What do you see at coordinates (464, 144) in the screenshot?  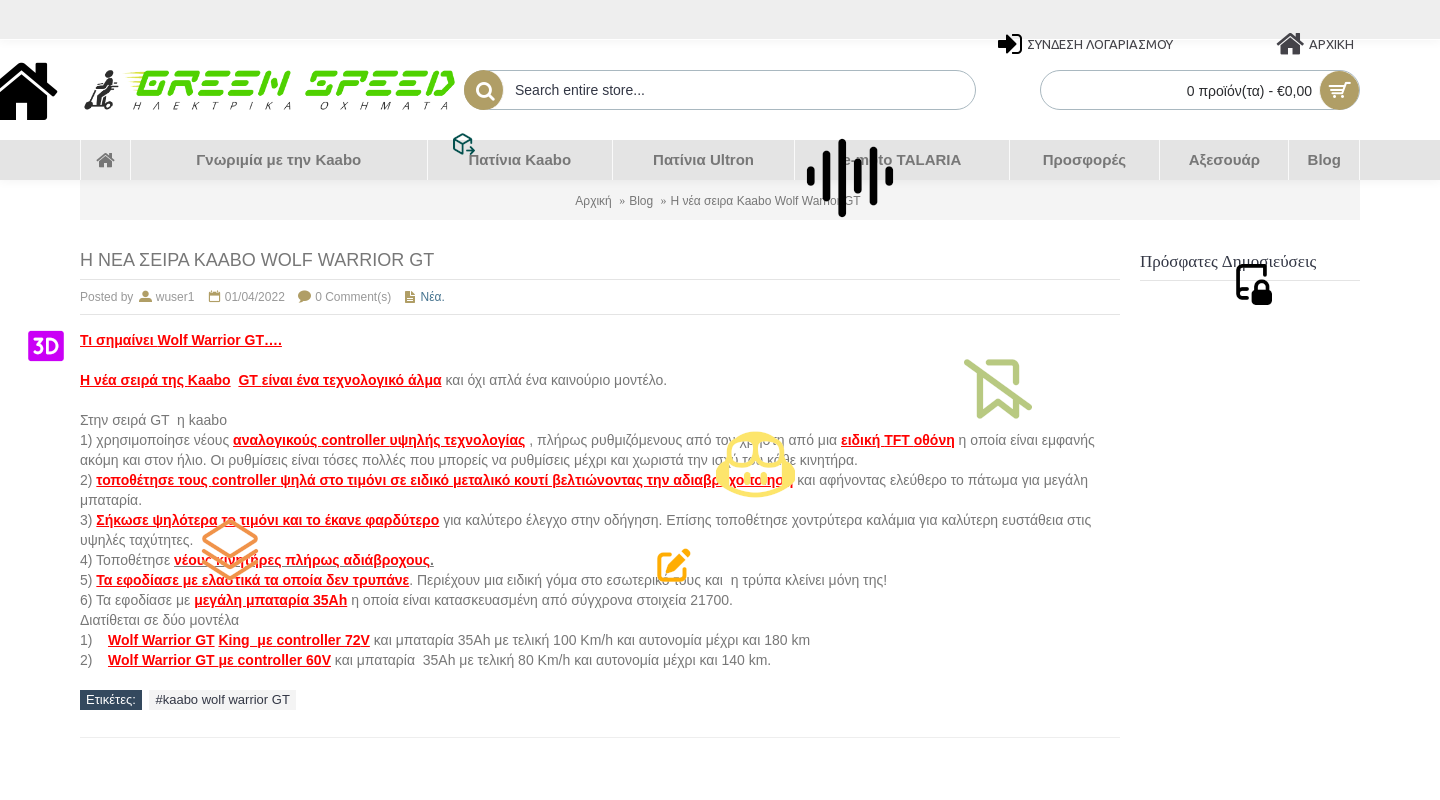 I see `view packages that depend on this repository` at bounding box center [464, 144].